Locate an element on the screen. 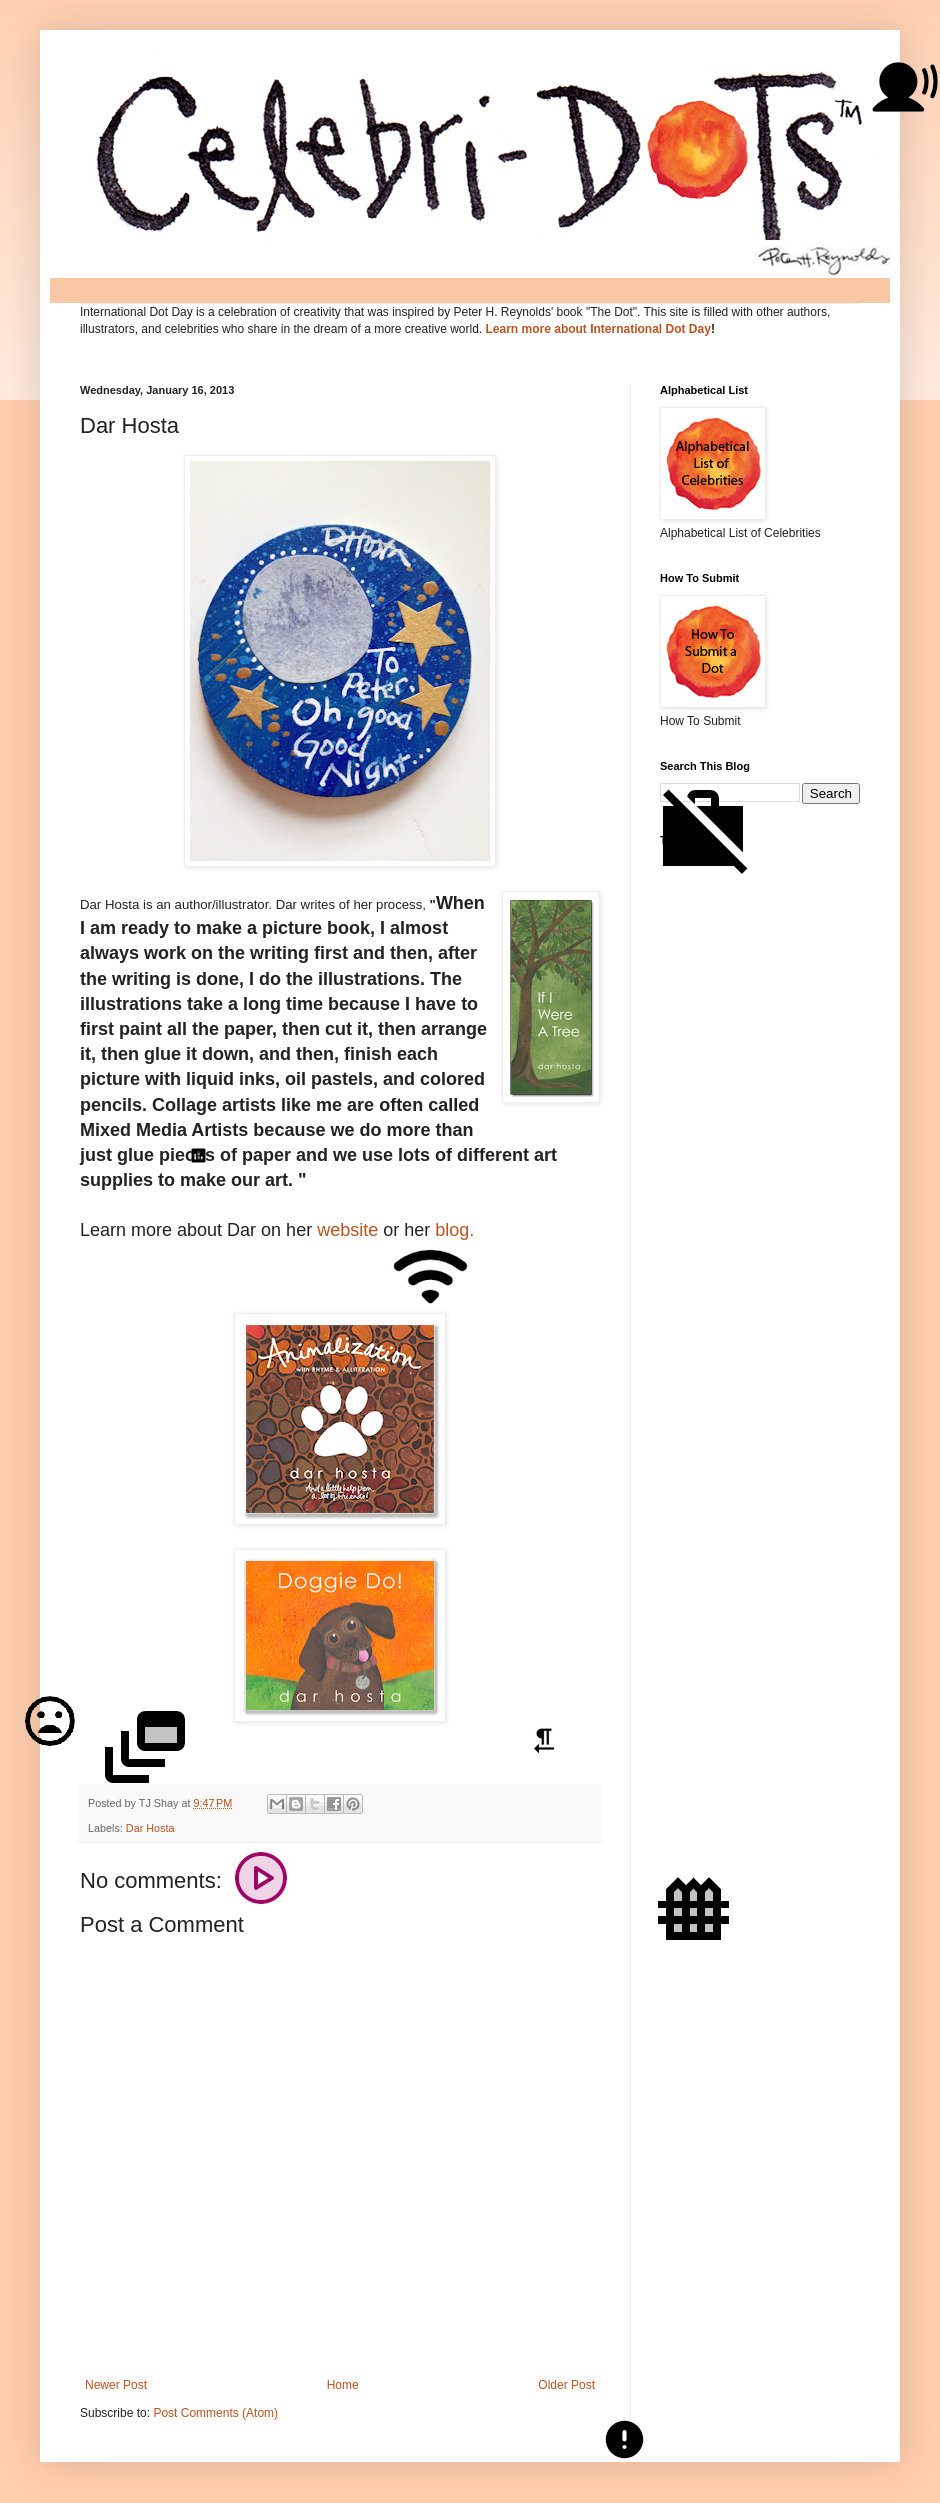 The width and height of the screenshot is (940, 2503). user is speaking or broadcasting audio is located at coordinates (904, 87).